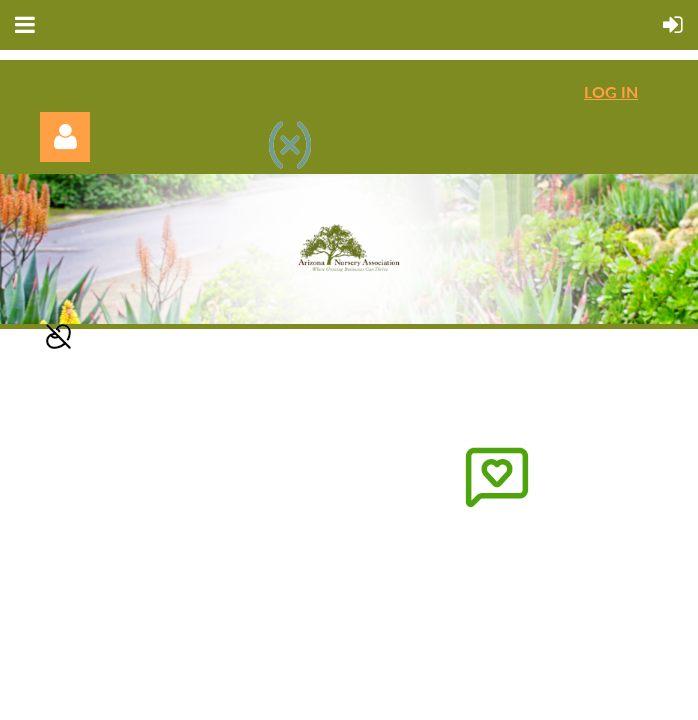  Describe the element at coordinates (497, 476) in the screenshot. I see `send a like or love reaction in chat` at that location.